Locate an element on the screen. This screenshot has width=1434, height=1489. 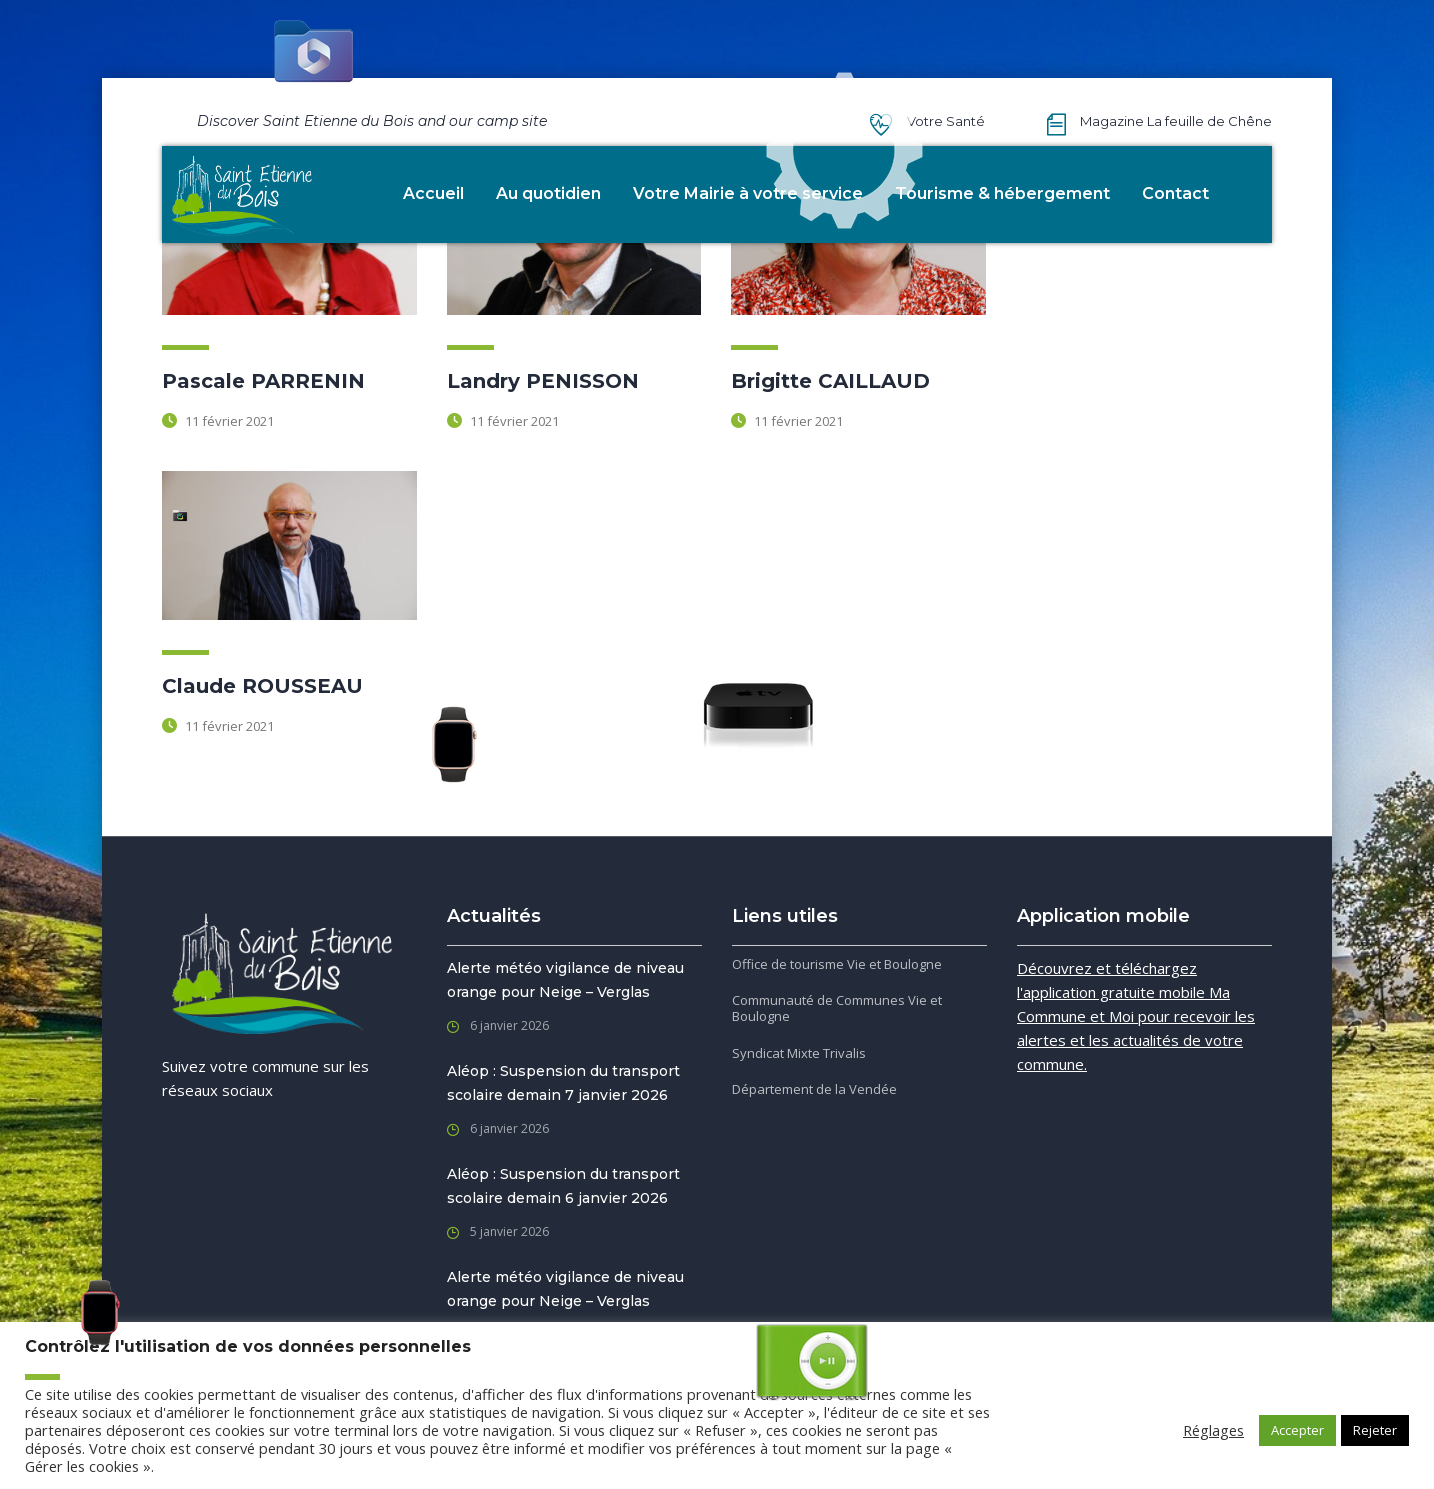
apple watch series 6 with red case is located at coordinates (99, 1312).